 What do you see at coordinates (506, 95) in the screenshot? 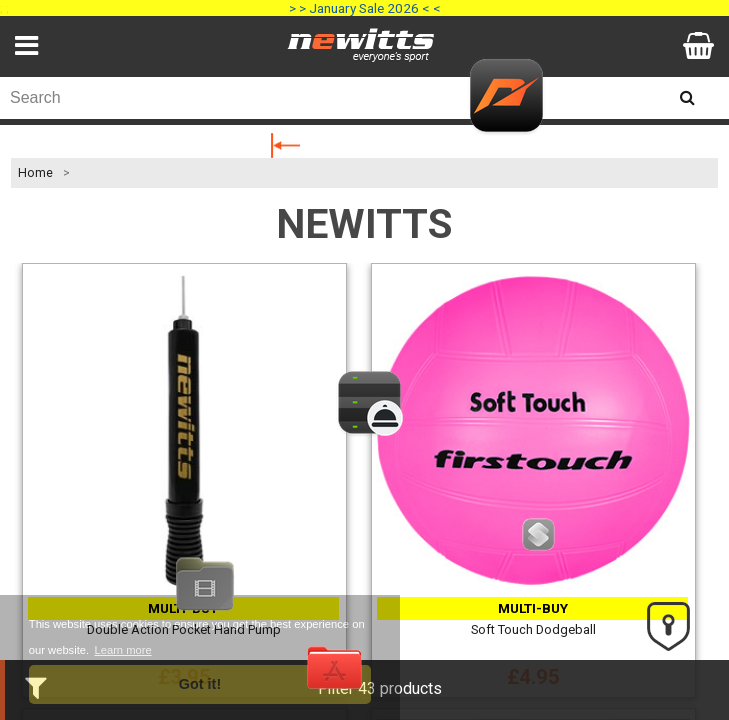
I see `launch need for speed: the run game` at bounding box center [506, 95].